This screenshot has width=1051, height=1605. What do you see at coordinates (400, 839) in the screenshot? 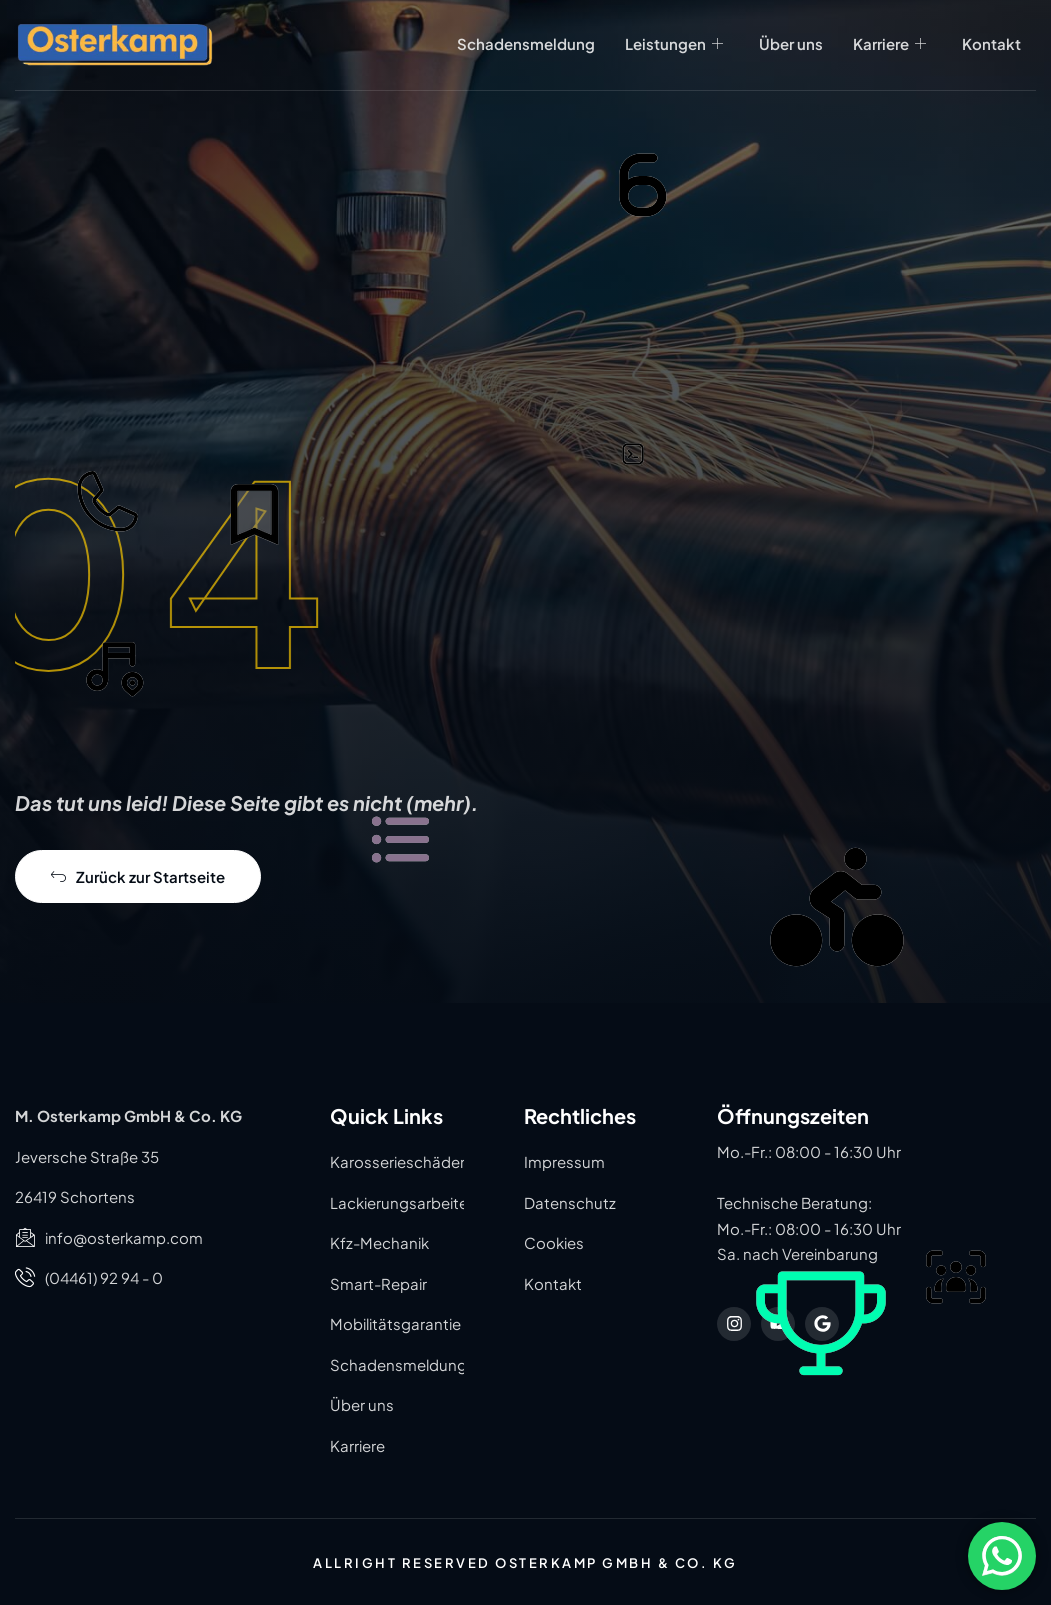
I see `view items in a bulleted list format` at bounding box center [400, 839].